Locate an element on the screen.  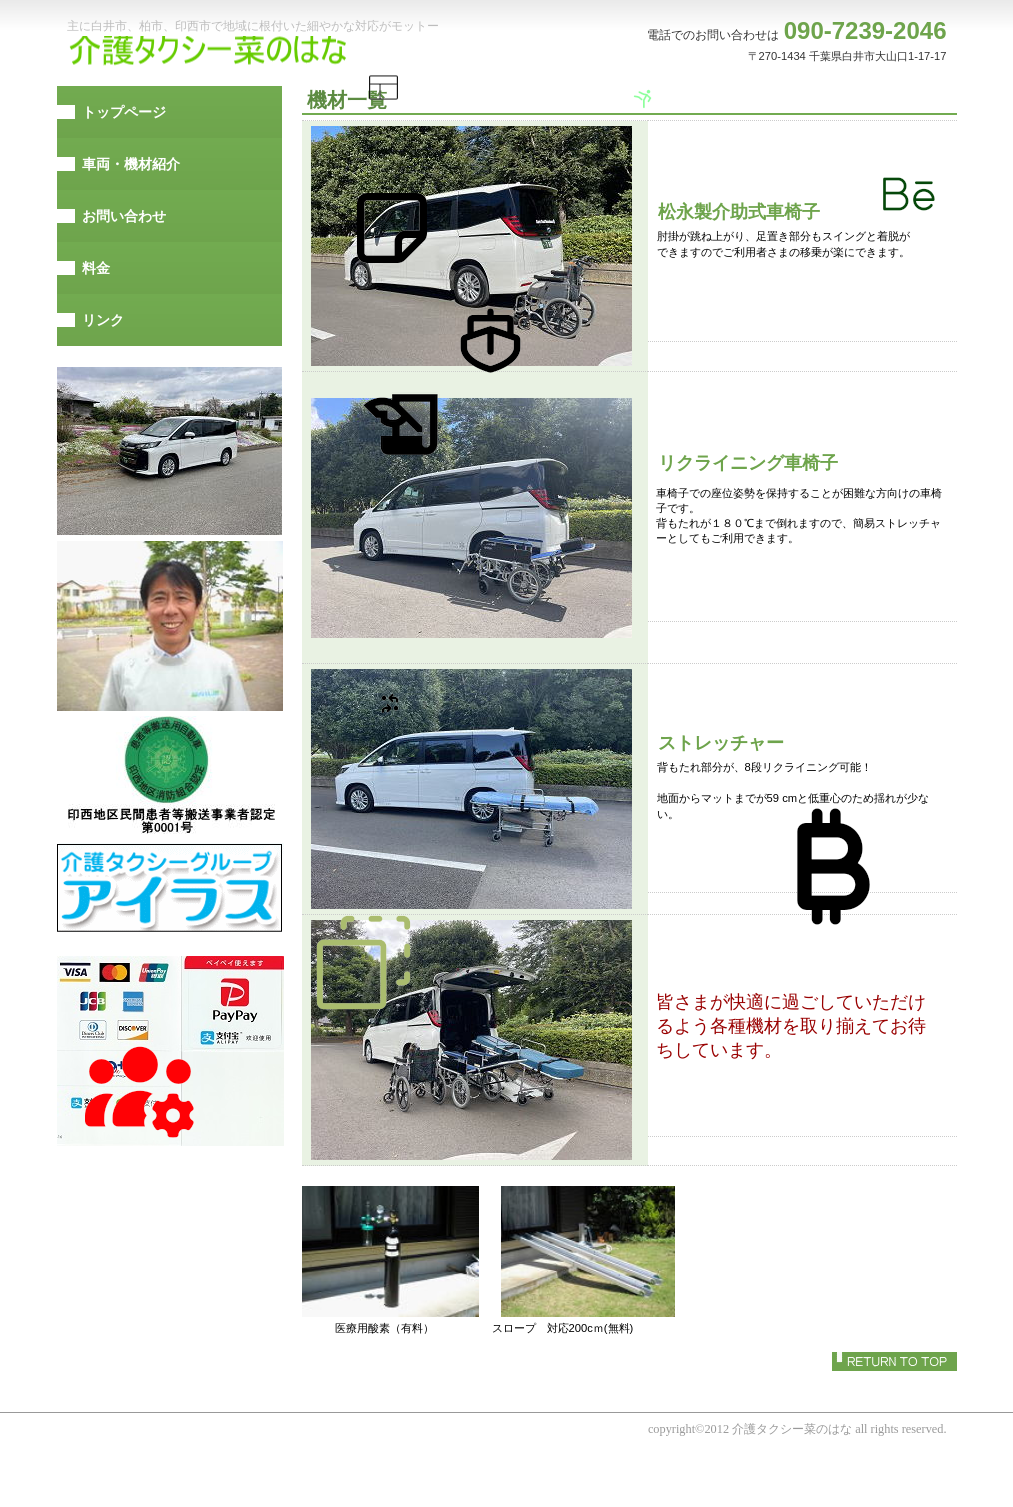
merge or converge items to endpoints is located at coordinates (390, 704).